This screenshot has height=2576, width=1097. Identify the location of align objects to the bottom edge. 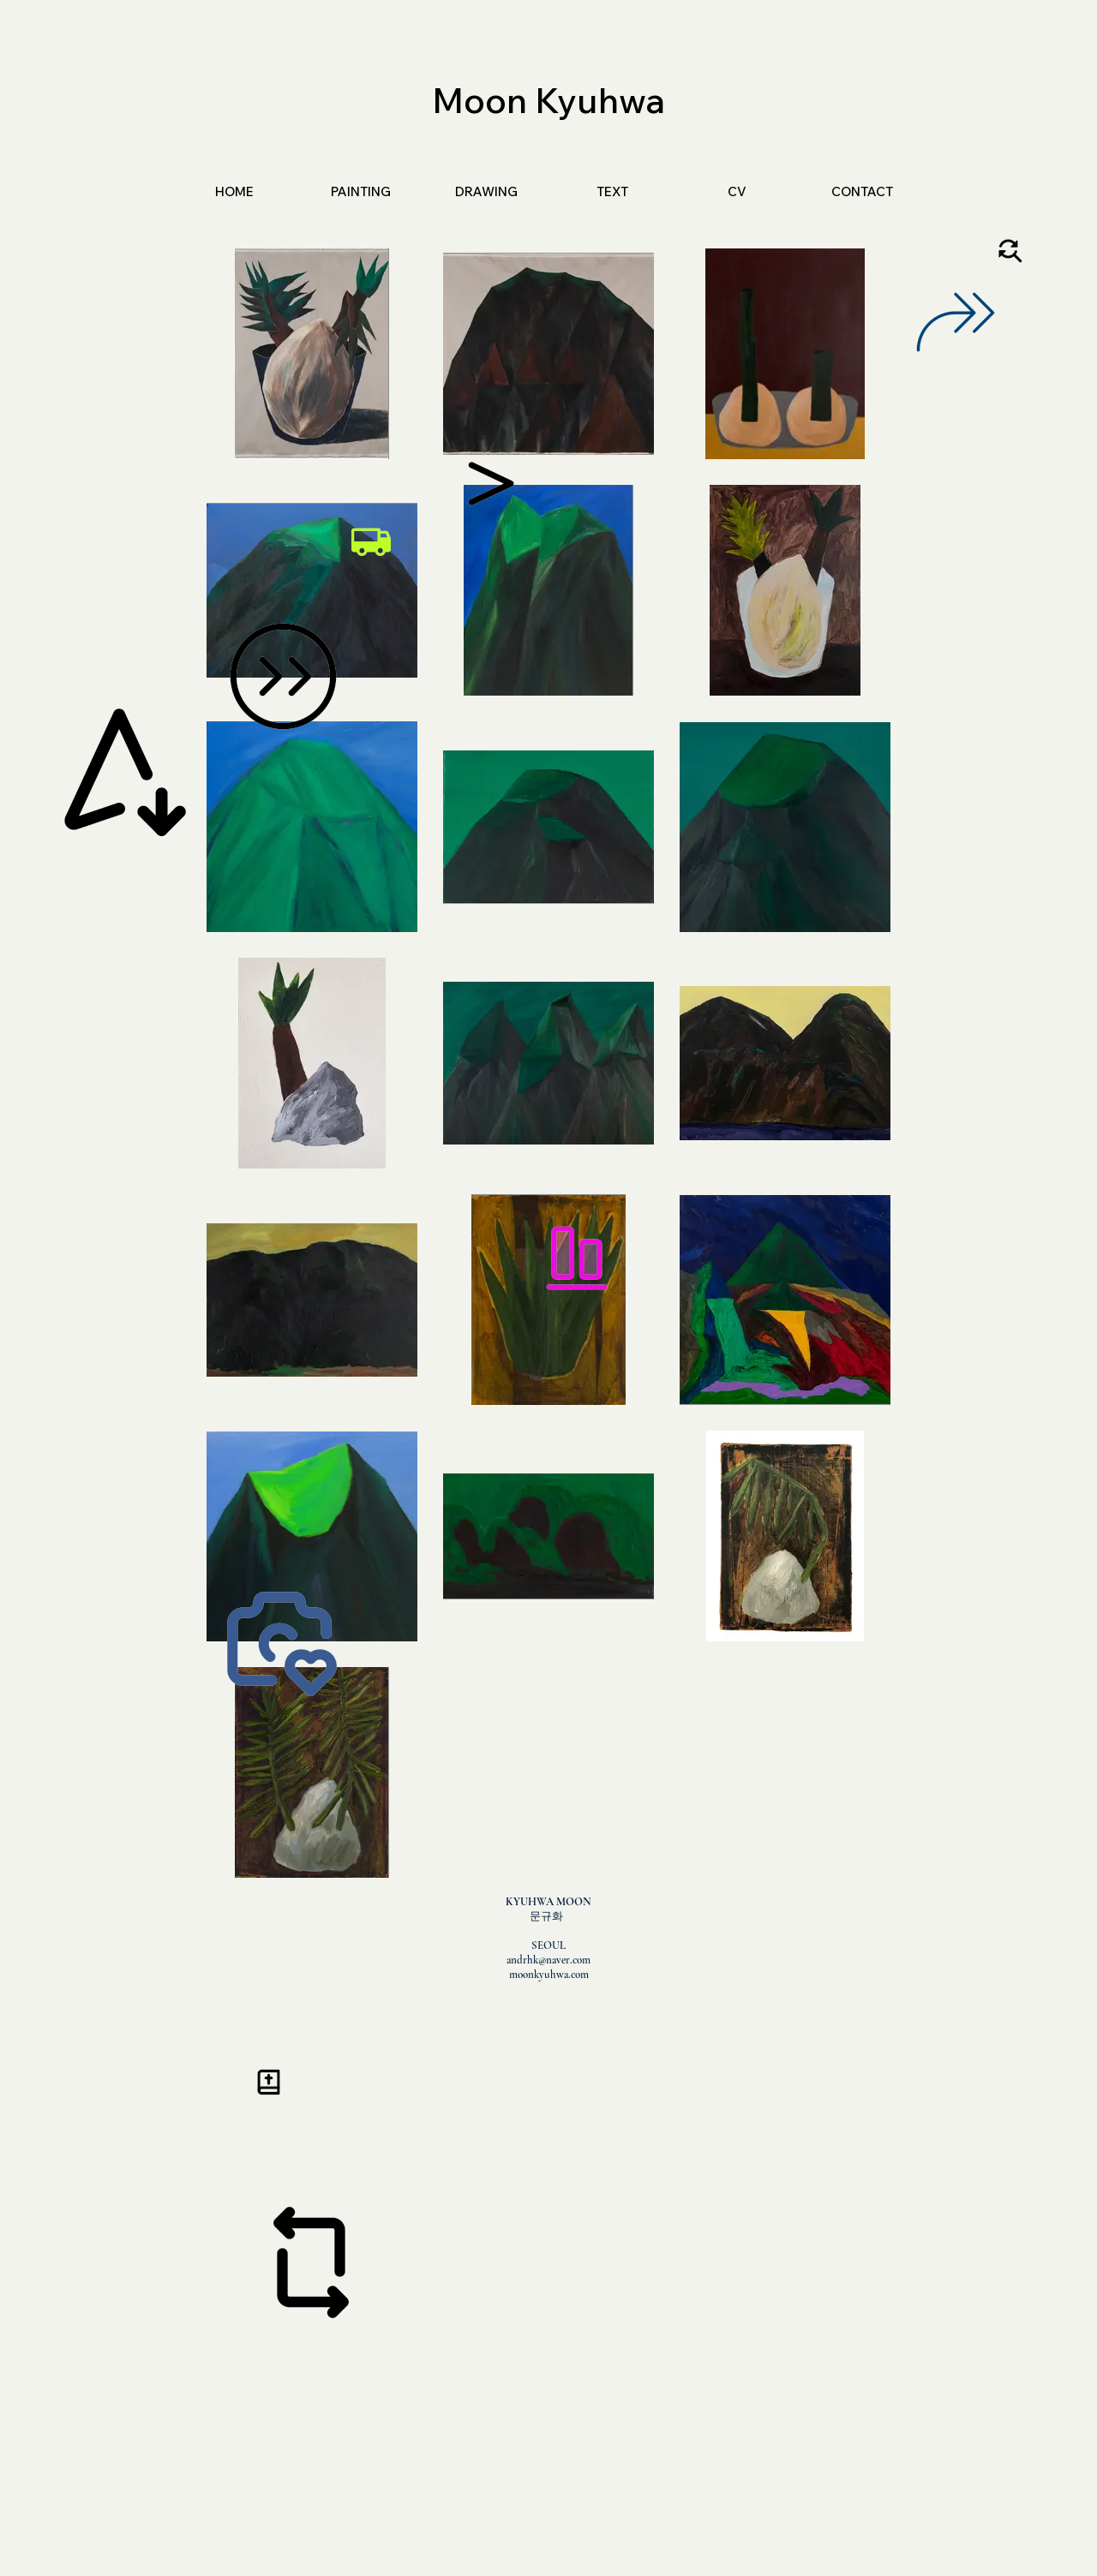
(577, 1259).